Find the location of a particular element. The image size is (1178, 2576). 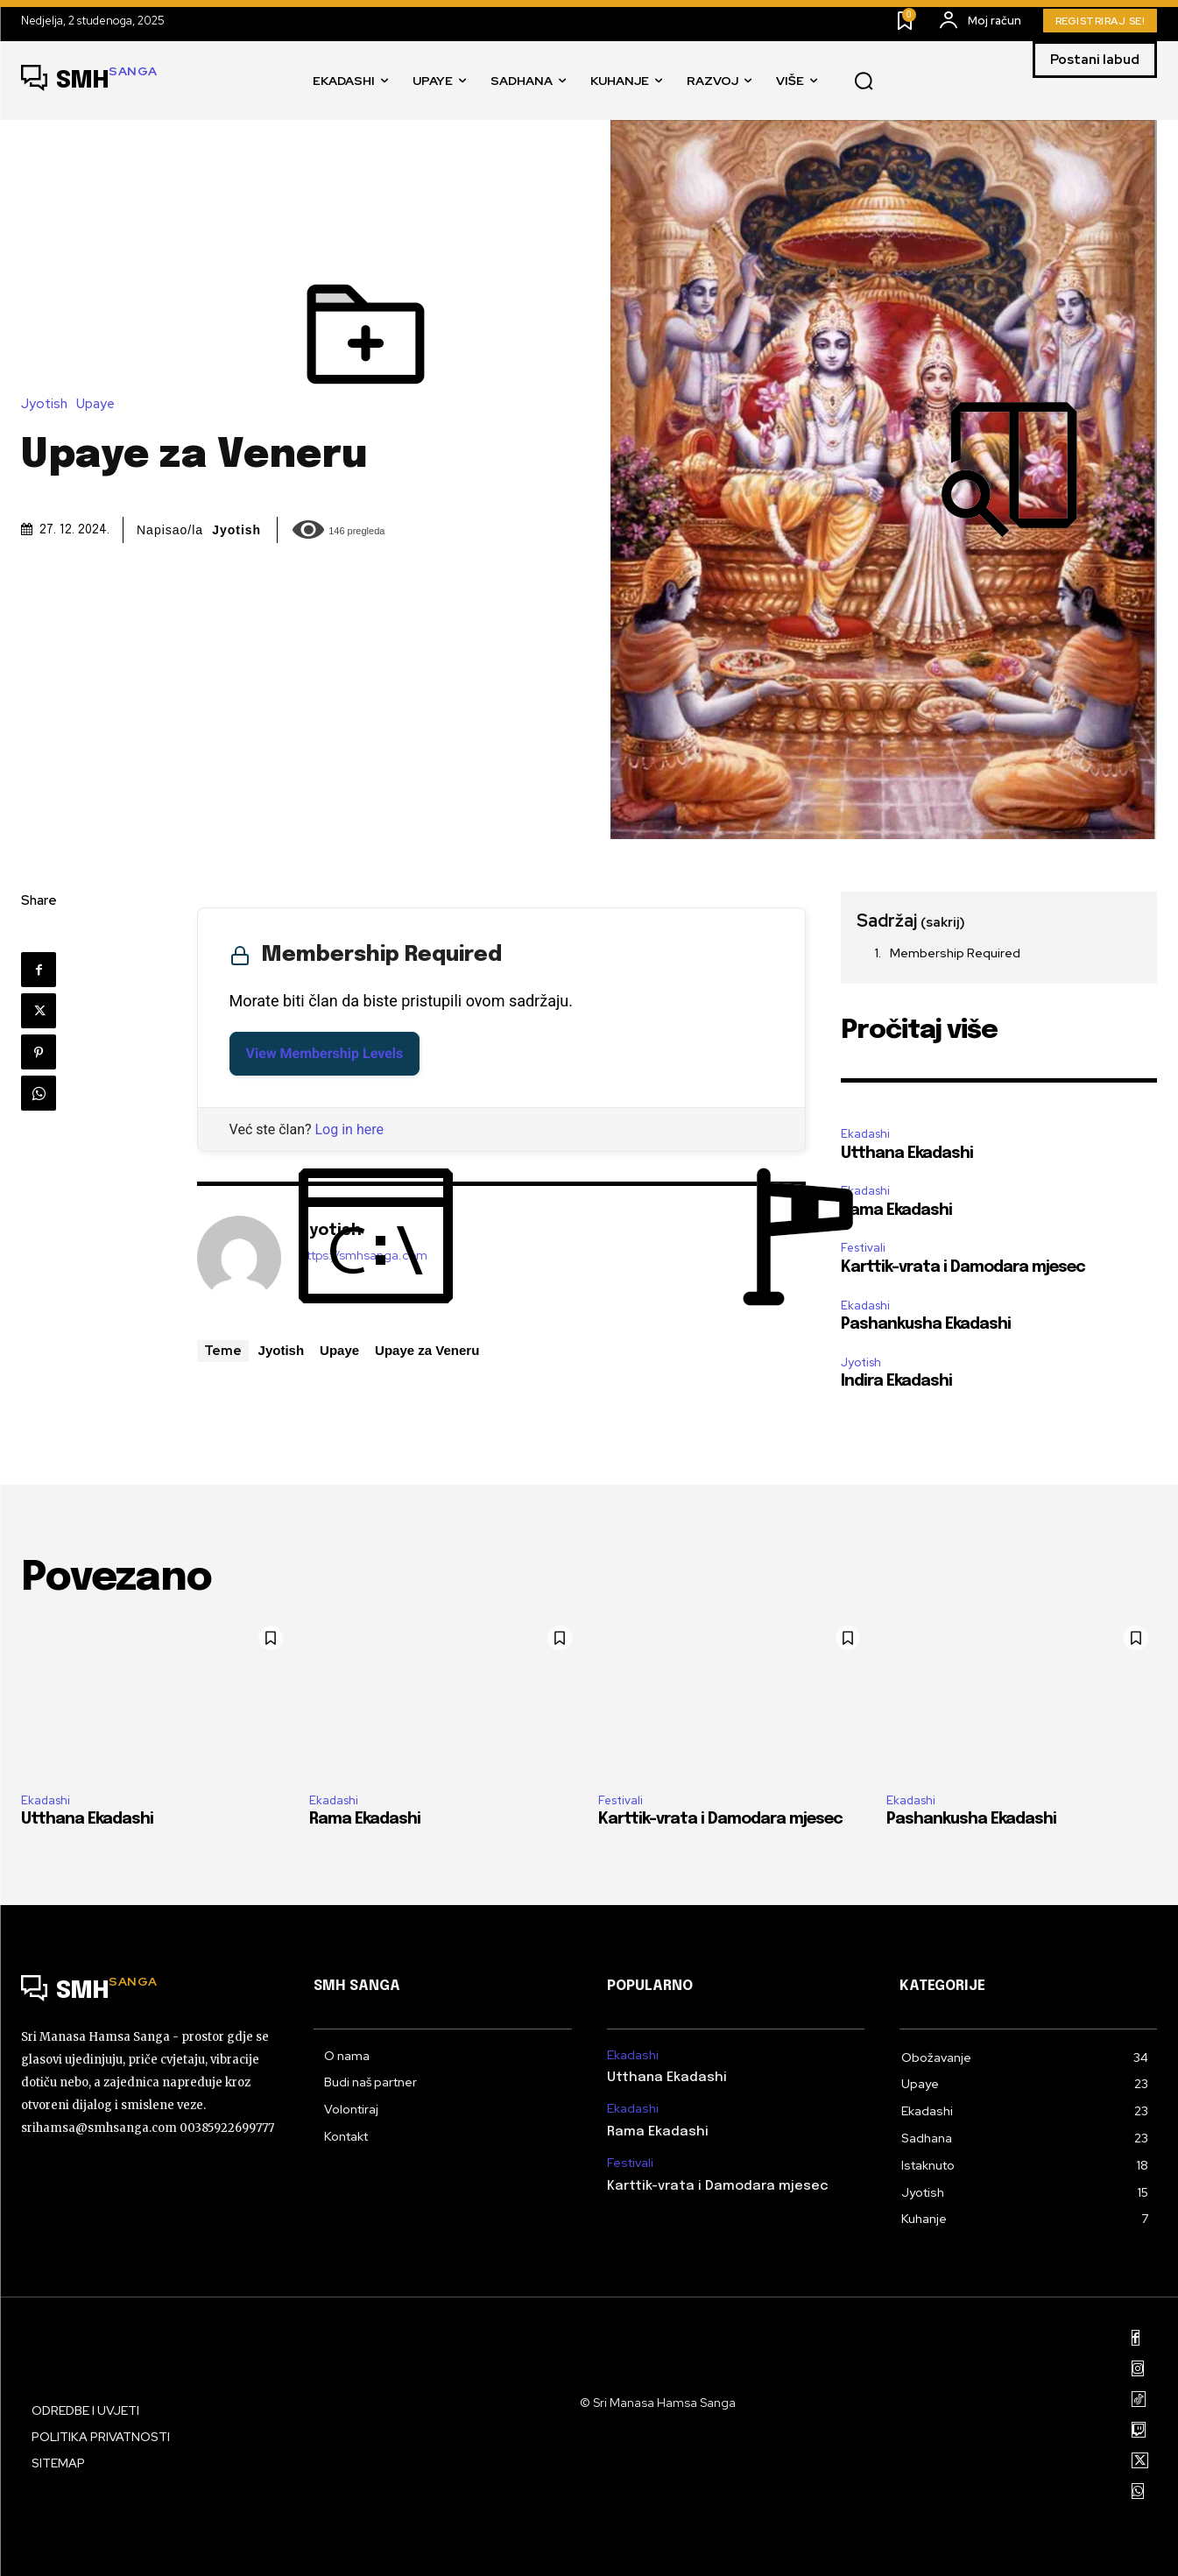

create a new folder is located at coordinates (365, 334).